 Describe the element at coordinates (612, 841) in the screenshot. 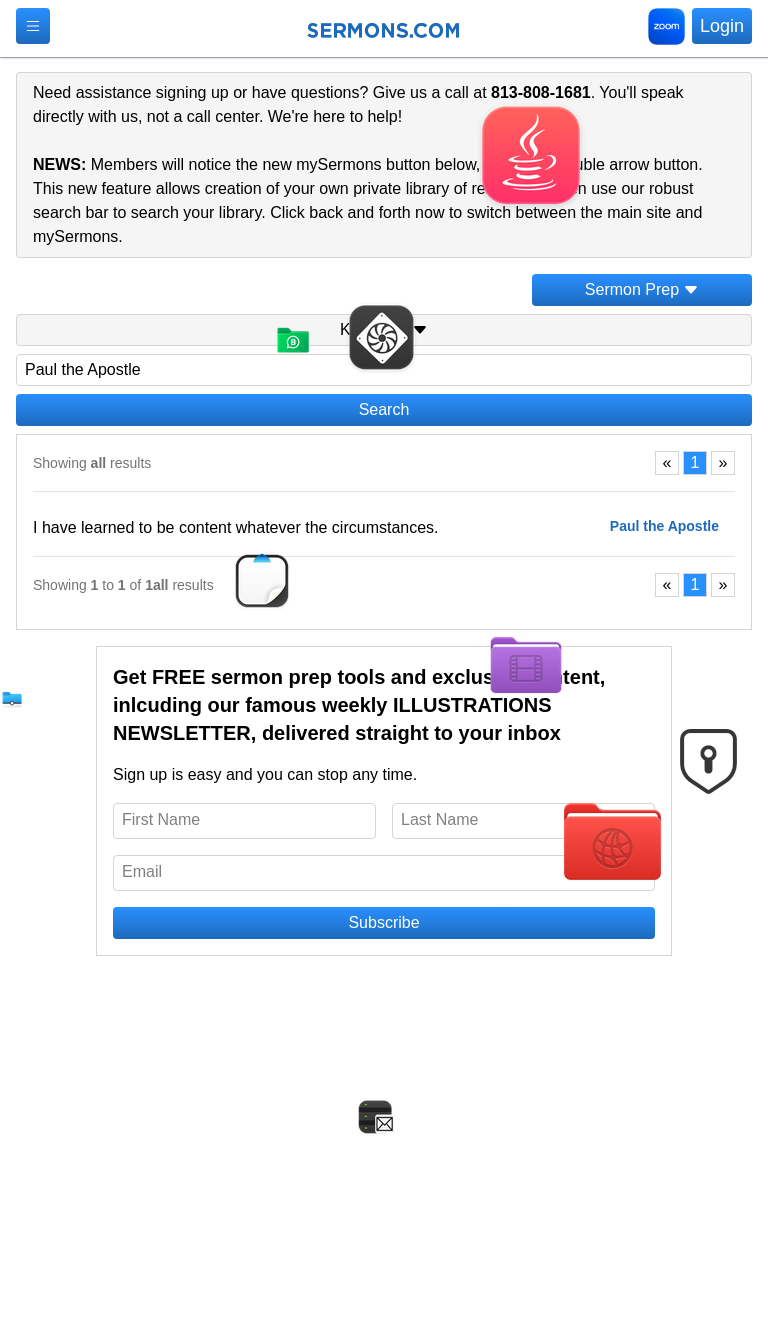

I see `folder containing html or web files` at that location.